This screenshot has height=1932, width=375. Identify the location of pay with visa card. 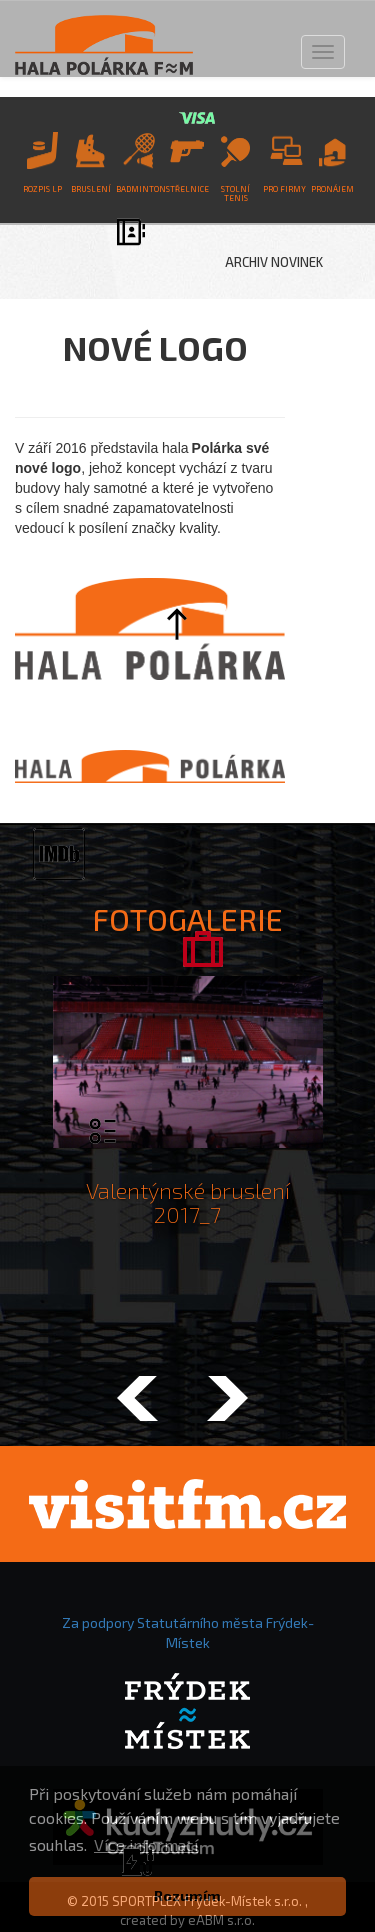
(197, 118).